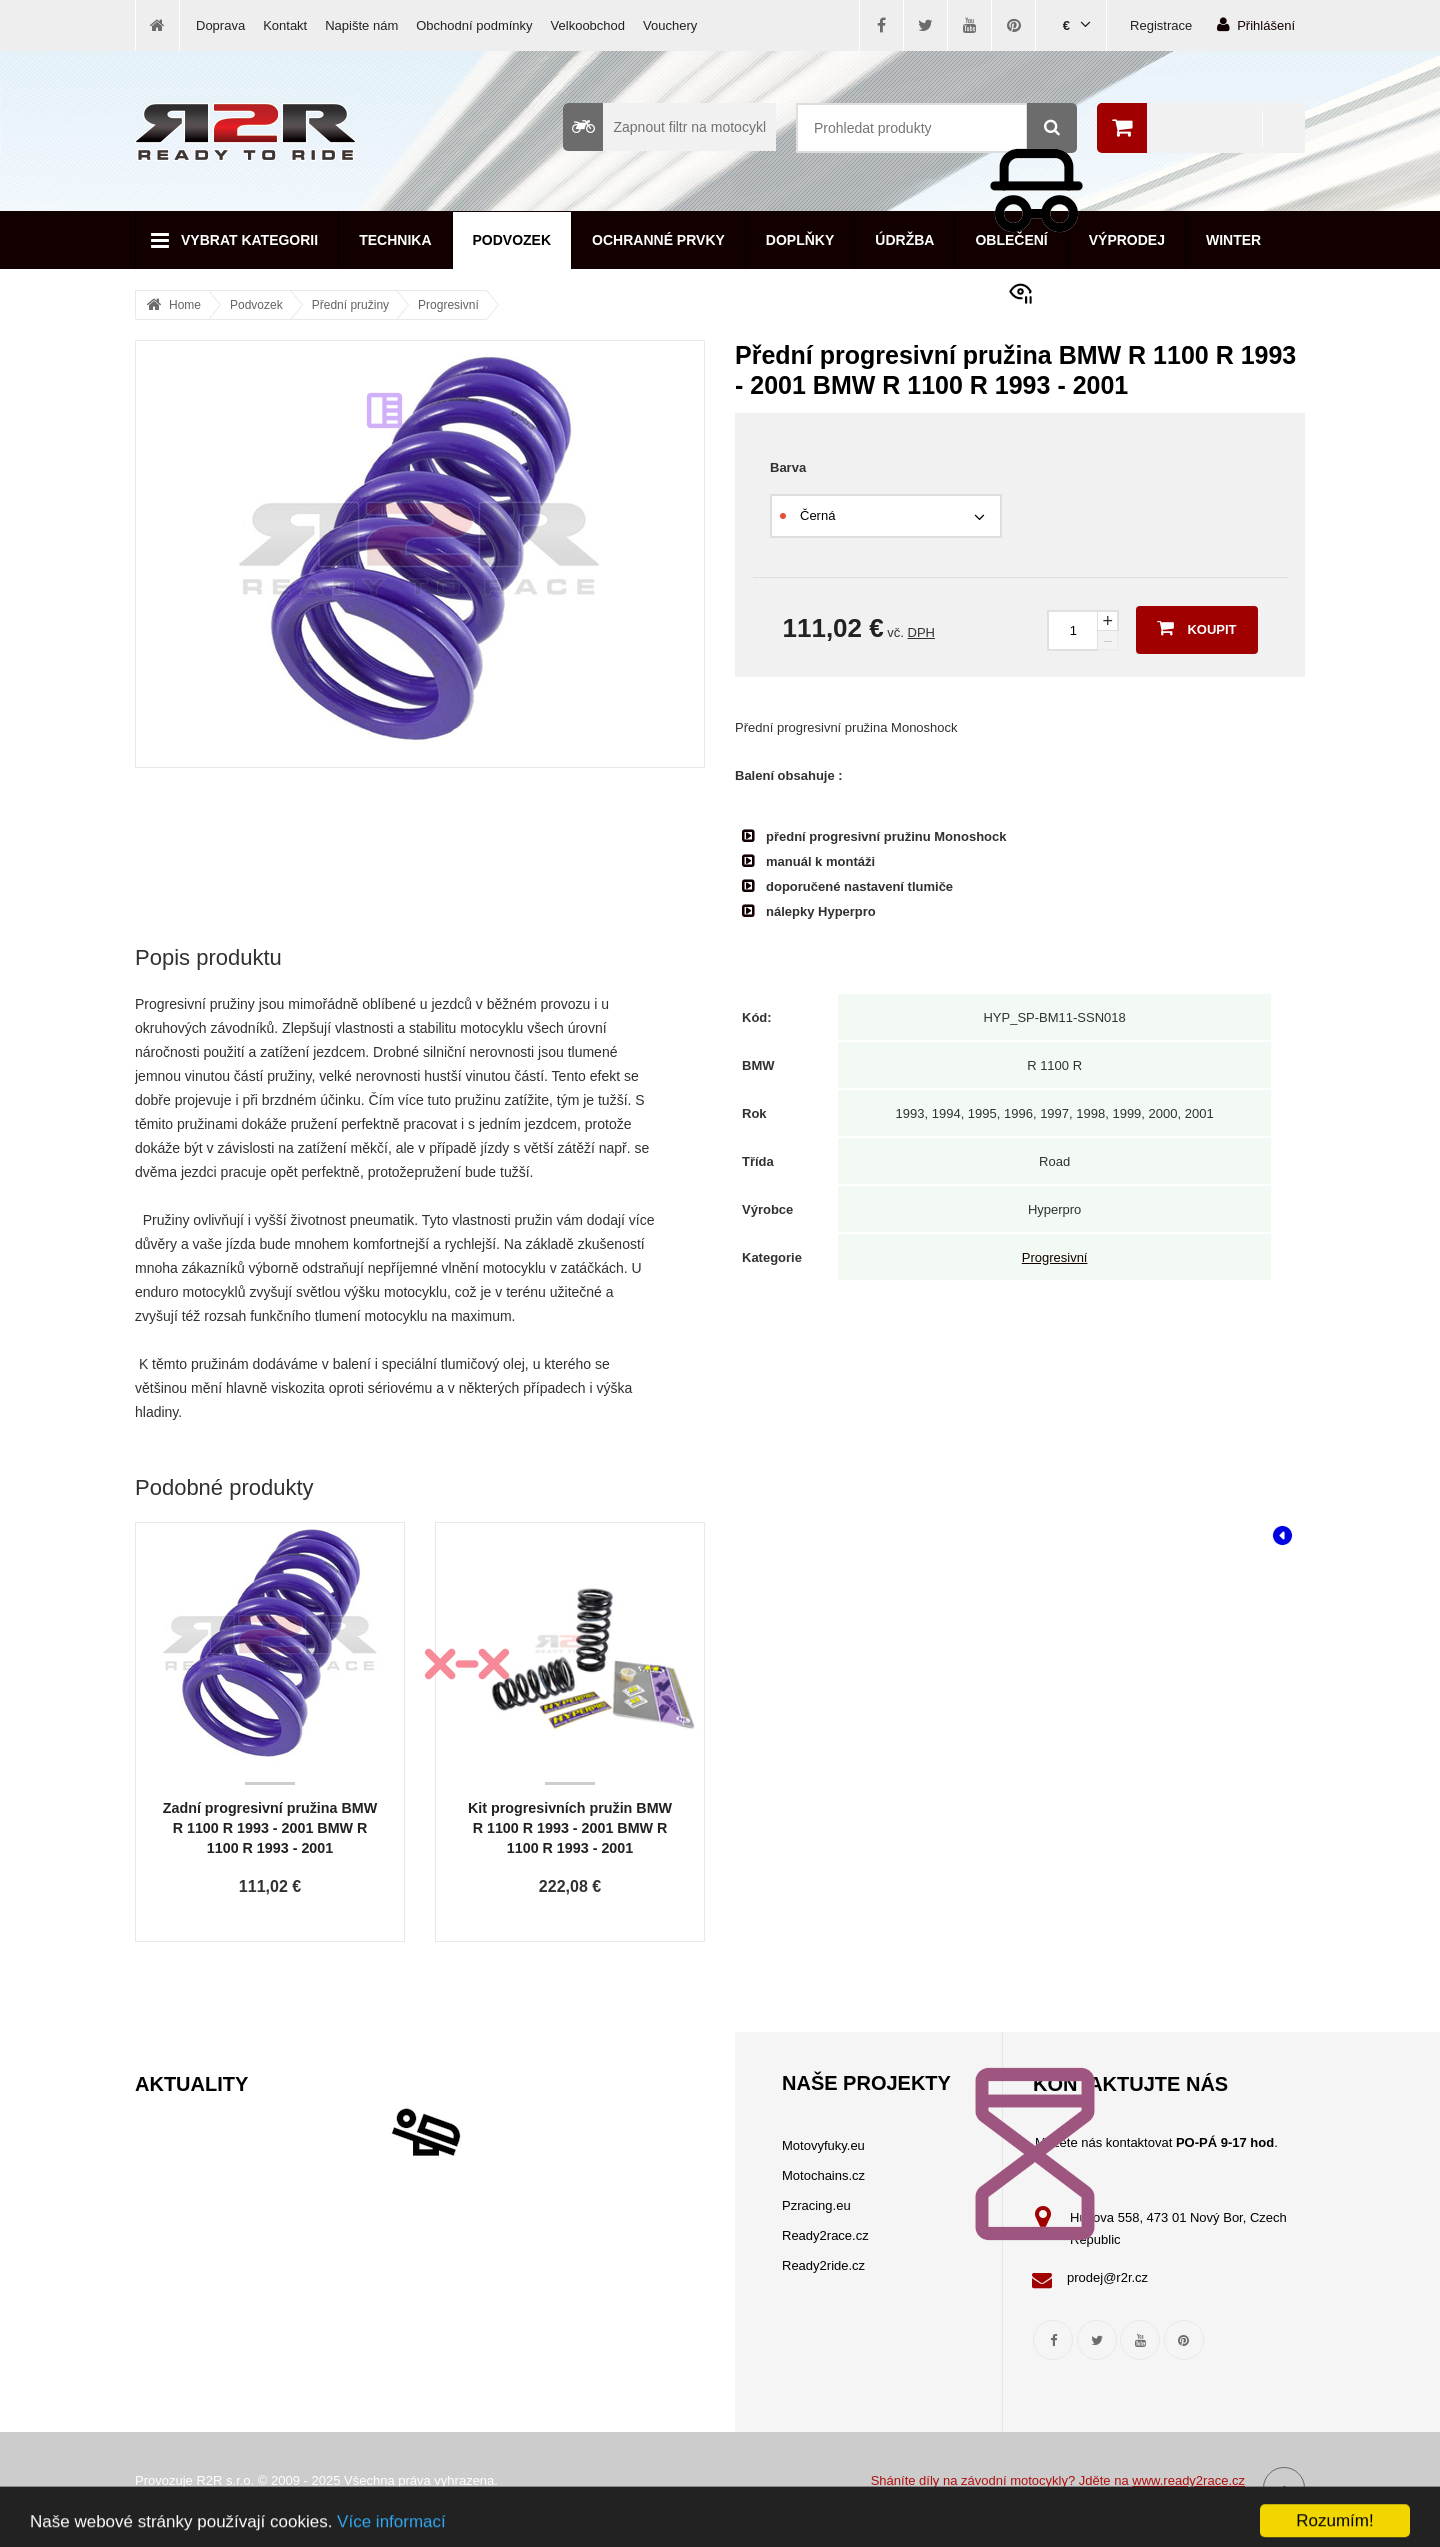  I want to click on go back to the previous screen, so click(1282, 1535).